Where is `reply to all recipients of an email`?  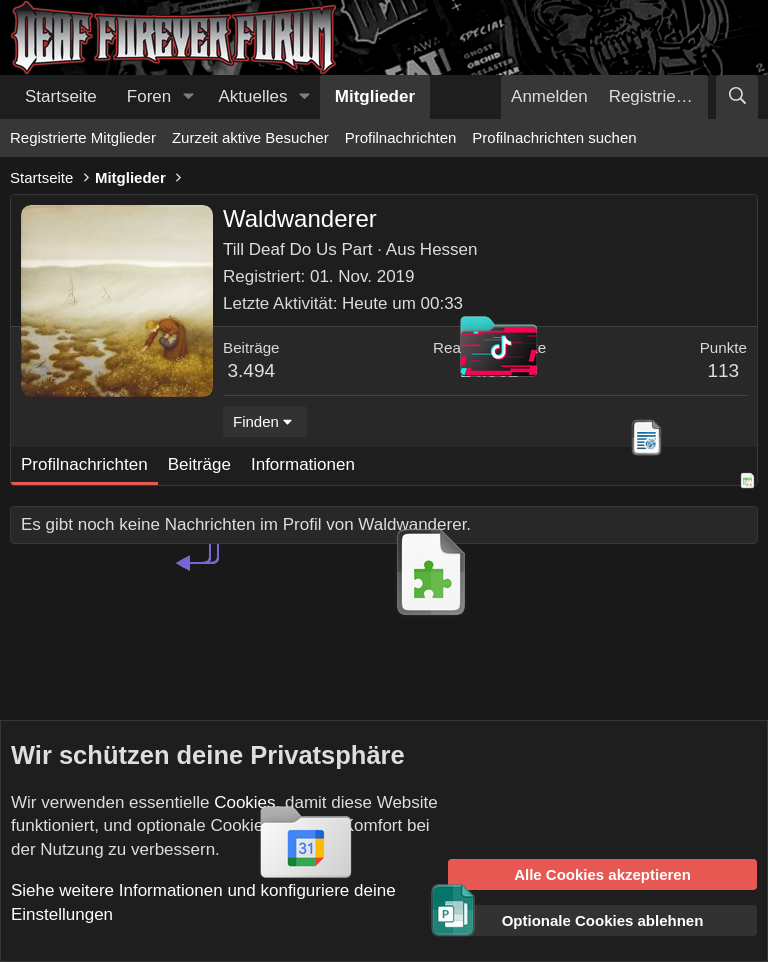 reply to all recipients of an email is located at coordinates (197, 554).